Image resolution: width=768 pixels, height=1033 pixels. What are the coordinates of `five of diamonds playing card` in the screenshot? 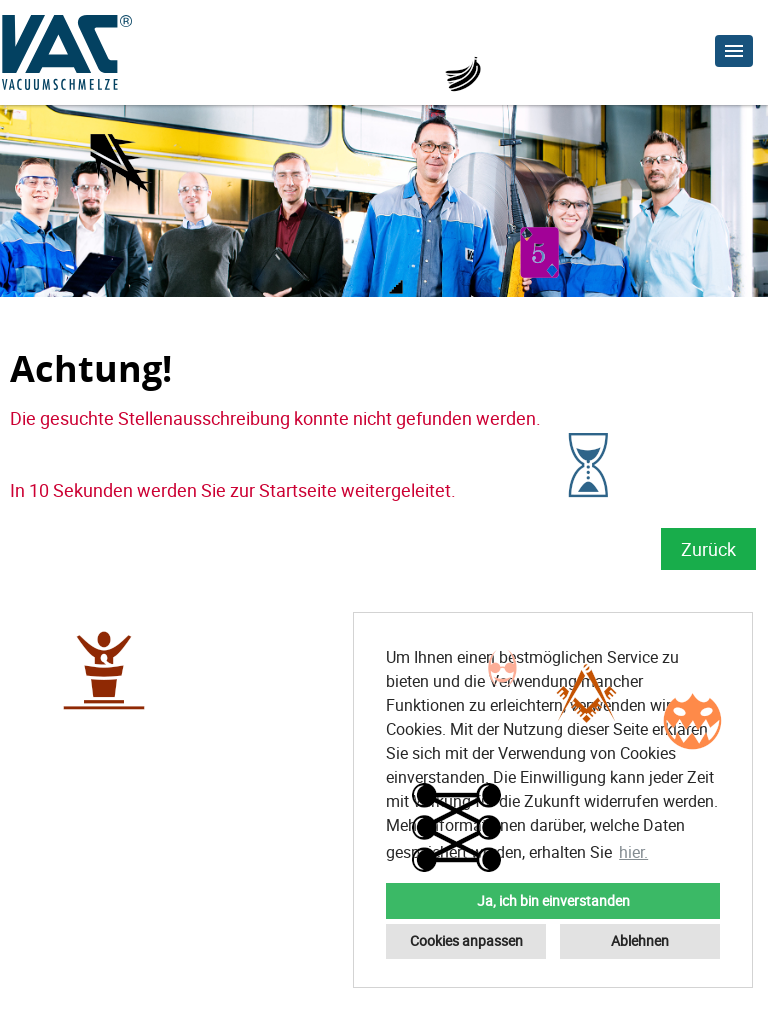 It's located at (539, 252).